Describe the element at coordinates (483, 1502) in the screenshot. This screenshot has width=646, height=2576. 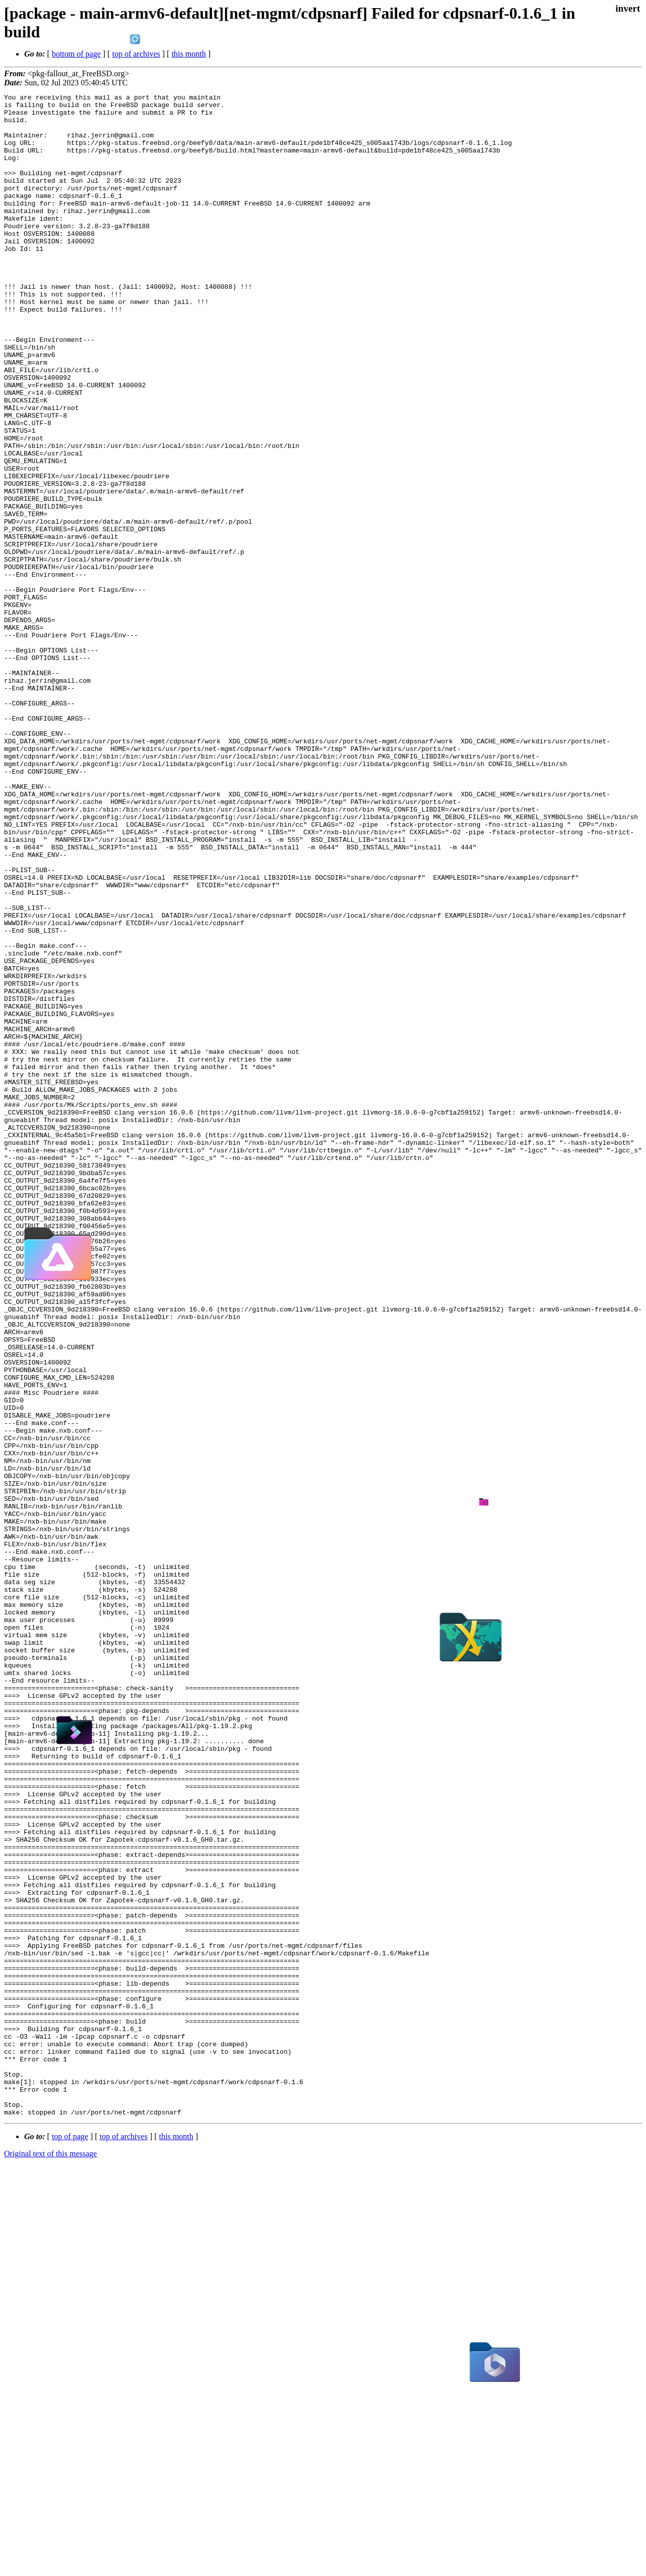
I see `open Adobe Premiere Elements project folder` at that location.